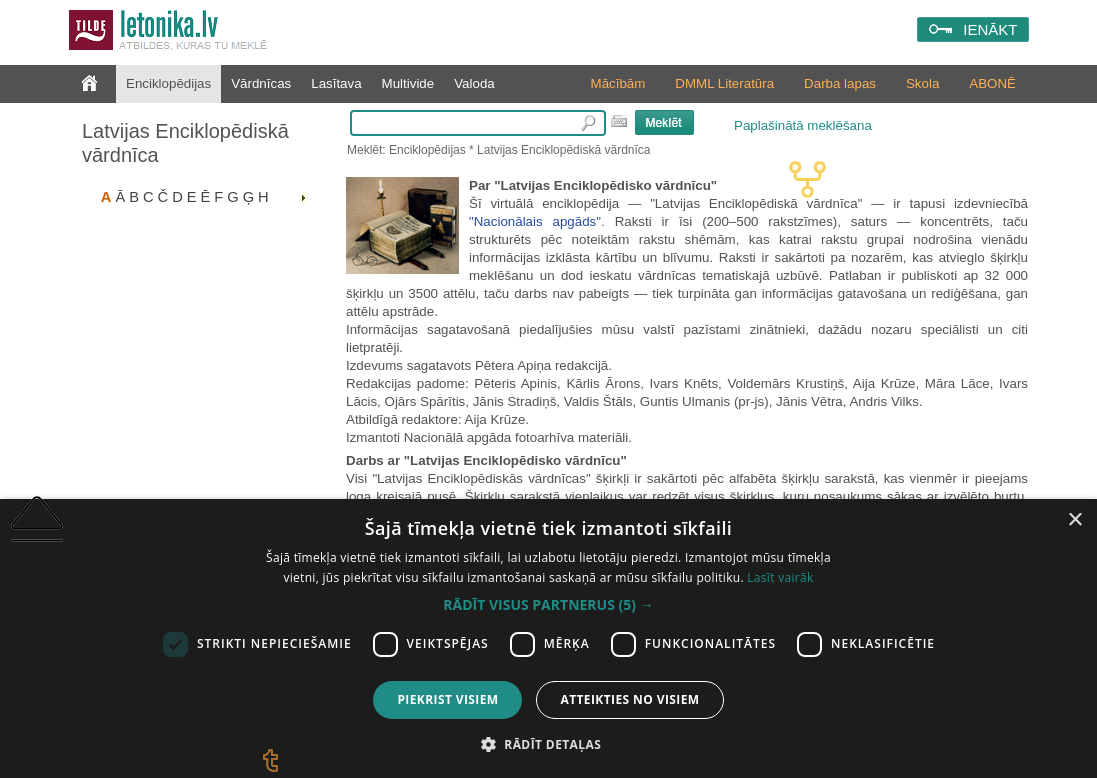 This screenshot has height=778, width=1097. What do you see at coordinates (37, 522) in the screenshot?
I see `eject media or disc` at bounding box center [37, 522].